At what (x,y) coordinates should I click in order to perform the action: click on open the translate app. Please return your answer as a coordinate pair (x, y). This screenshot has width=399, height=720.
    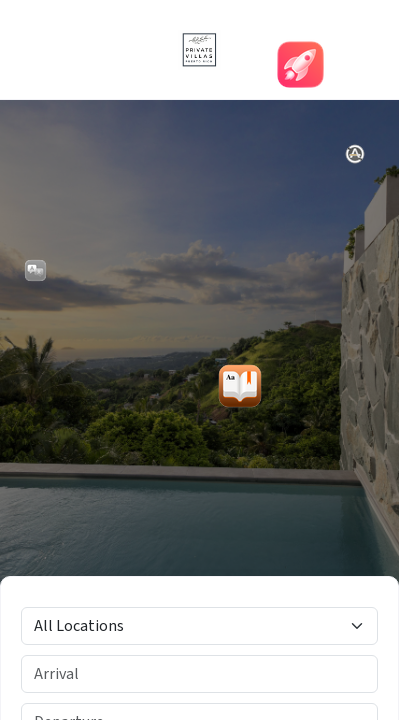
    Looking at the image, I should click on (35, 270).